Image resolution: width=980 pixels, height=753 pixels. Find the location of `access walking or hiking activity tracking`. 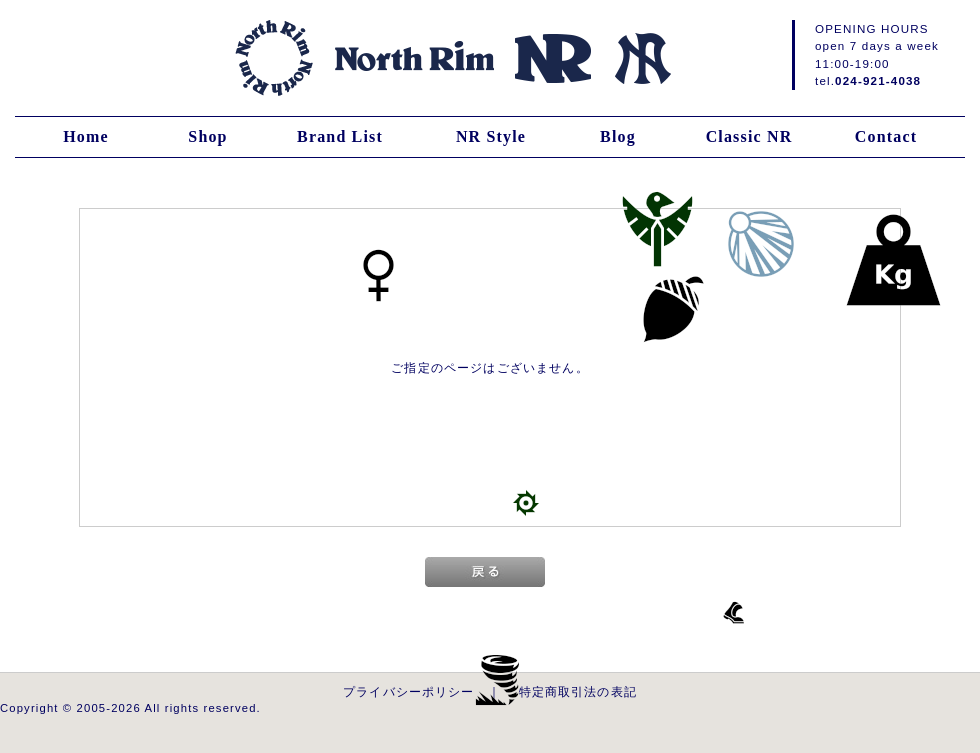

access walking or hiking activity tracking is located at coordinates (734, 613).